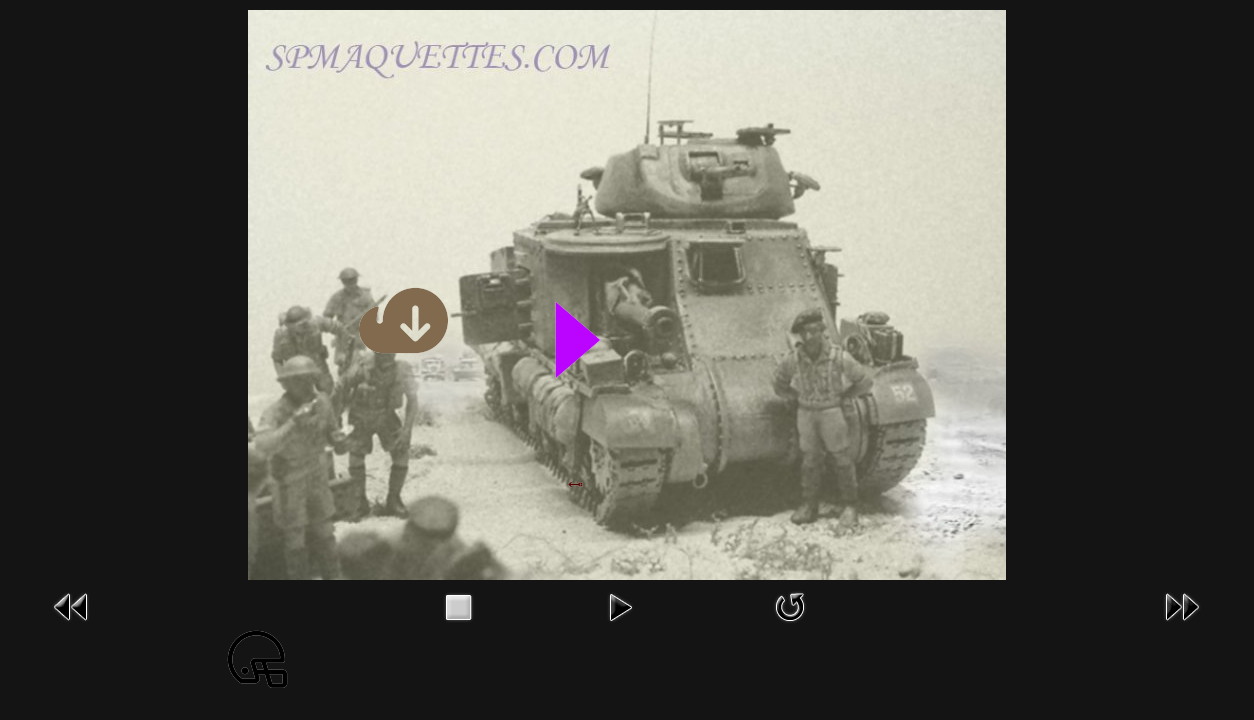 The image size is (1254, 720). Describe the element at coordinates (257, 660) in the screenshot. I see `access sports or football content` at that location.